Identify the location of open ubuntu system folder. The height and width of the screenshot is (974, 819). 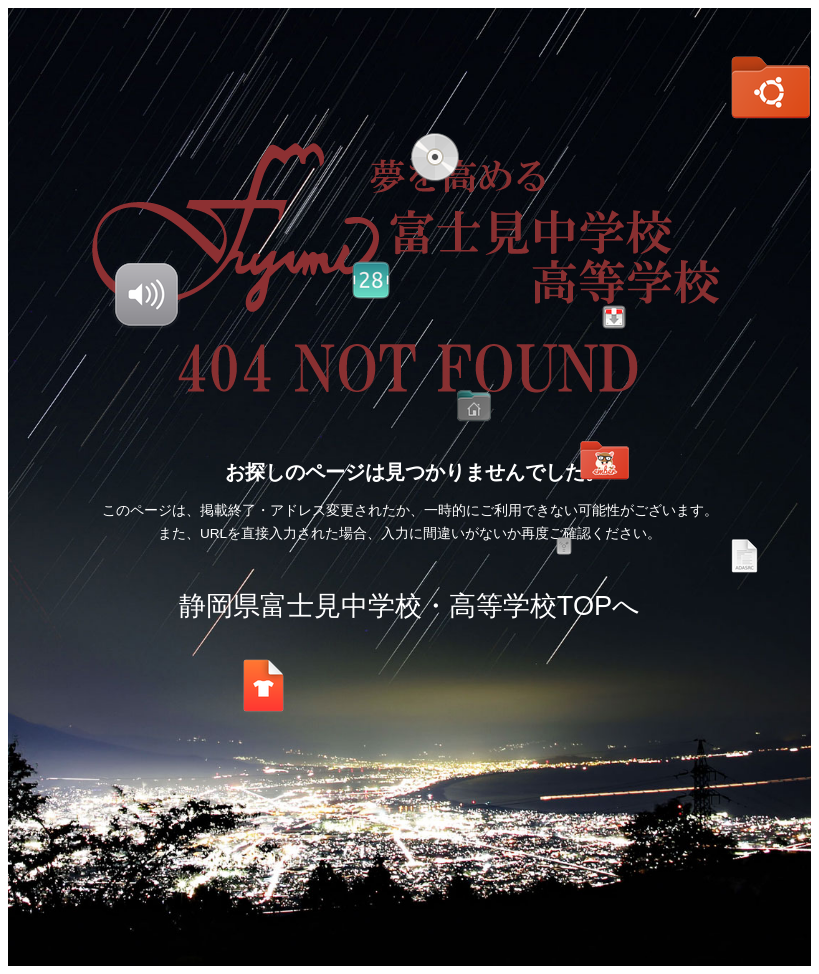
(770, 89).